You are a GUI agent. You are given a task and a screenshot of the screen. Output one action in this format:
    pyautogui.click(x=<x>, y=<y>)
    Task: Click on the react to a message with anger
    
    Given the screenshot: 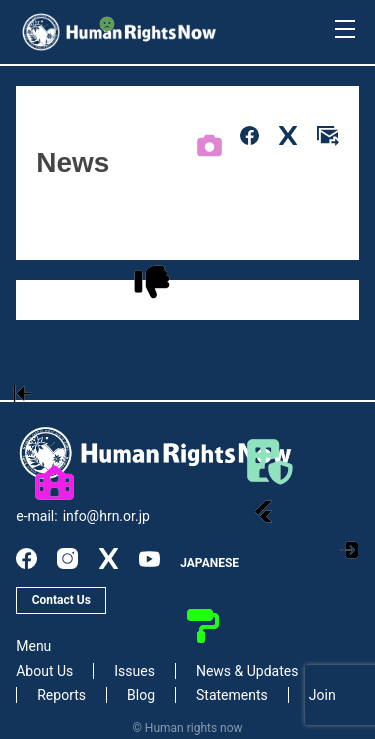 What is the action you would take?
    pyautogui.click(x=107, y=24)
    